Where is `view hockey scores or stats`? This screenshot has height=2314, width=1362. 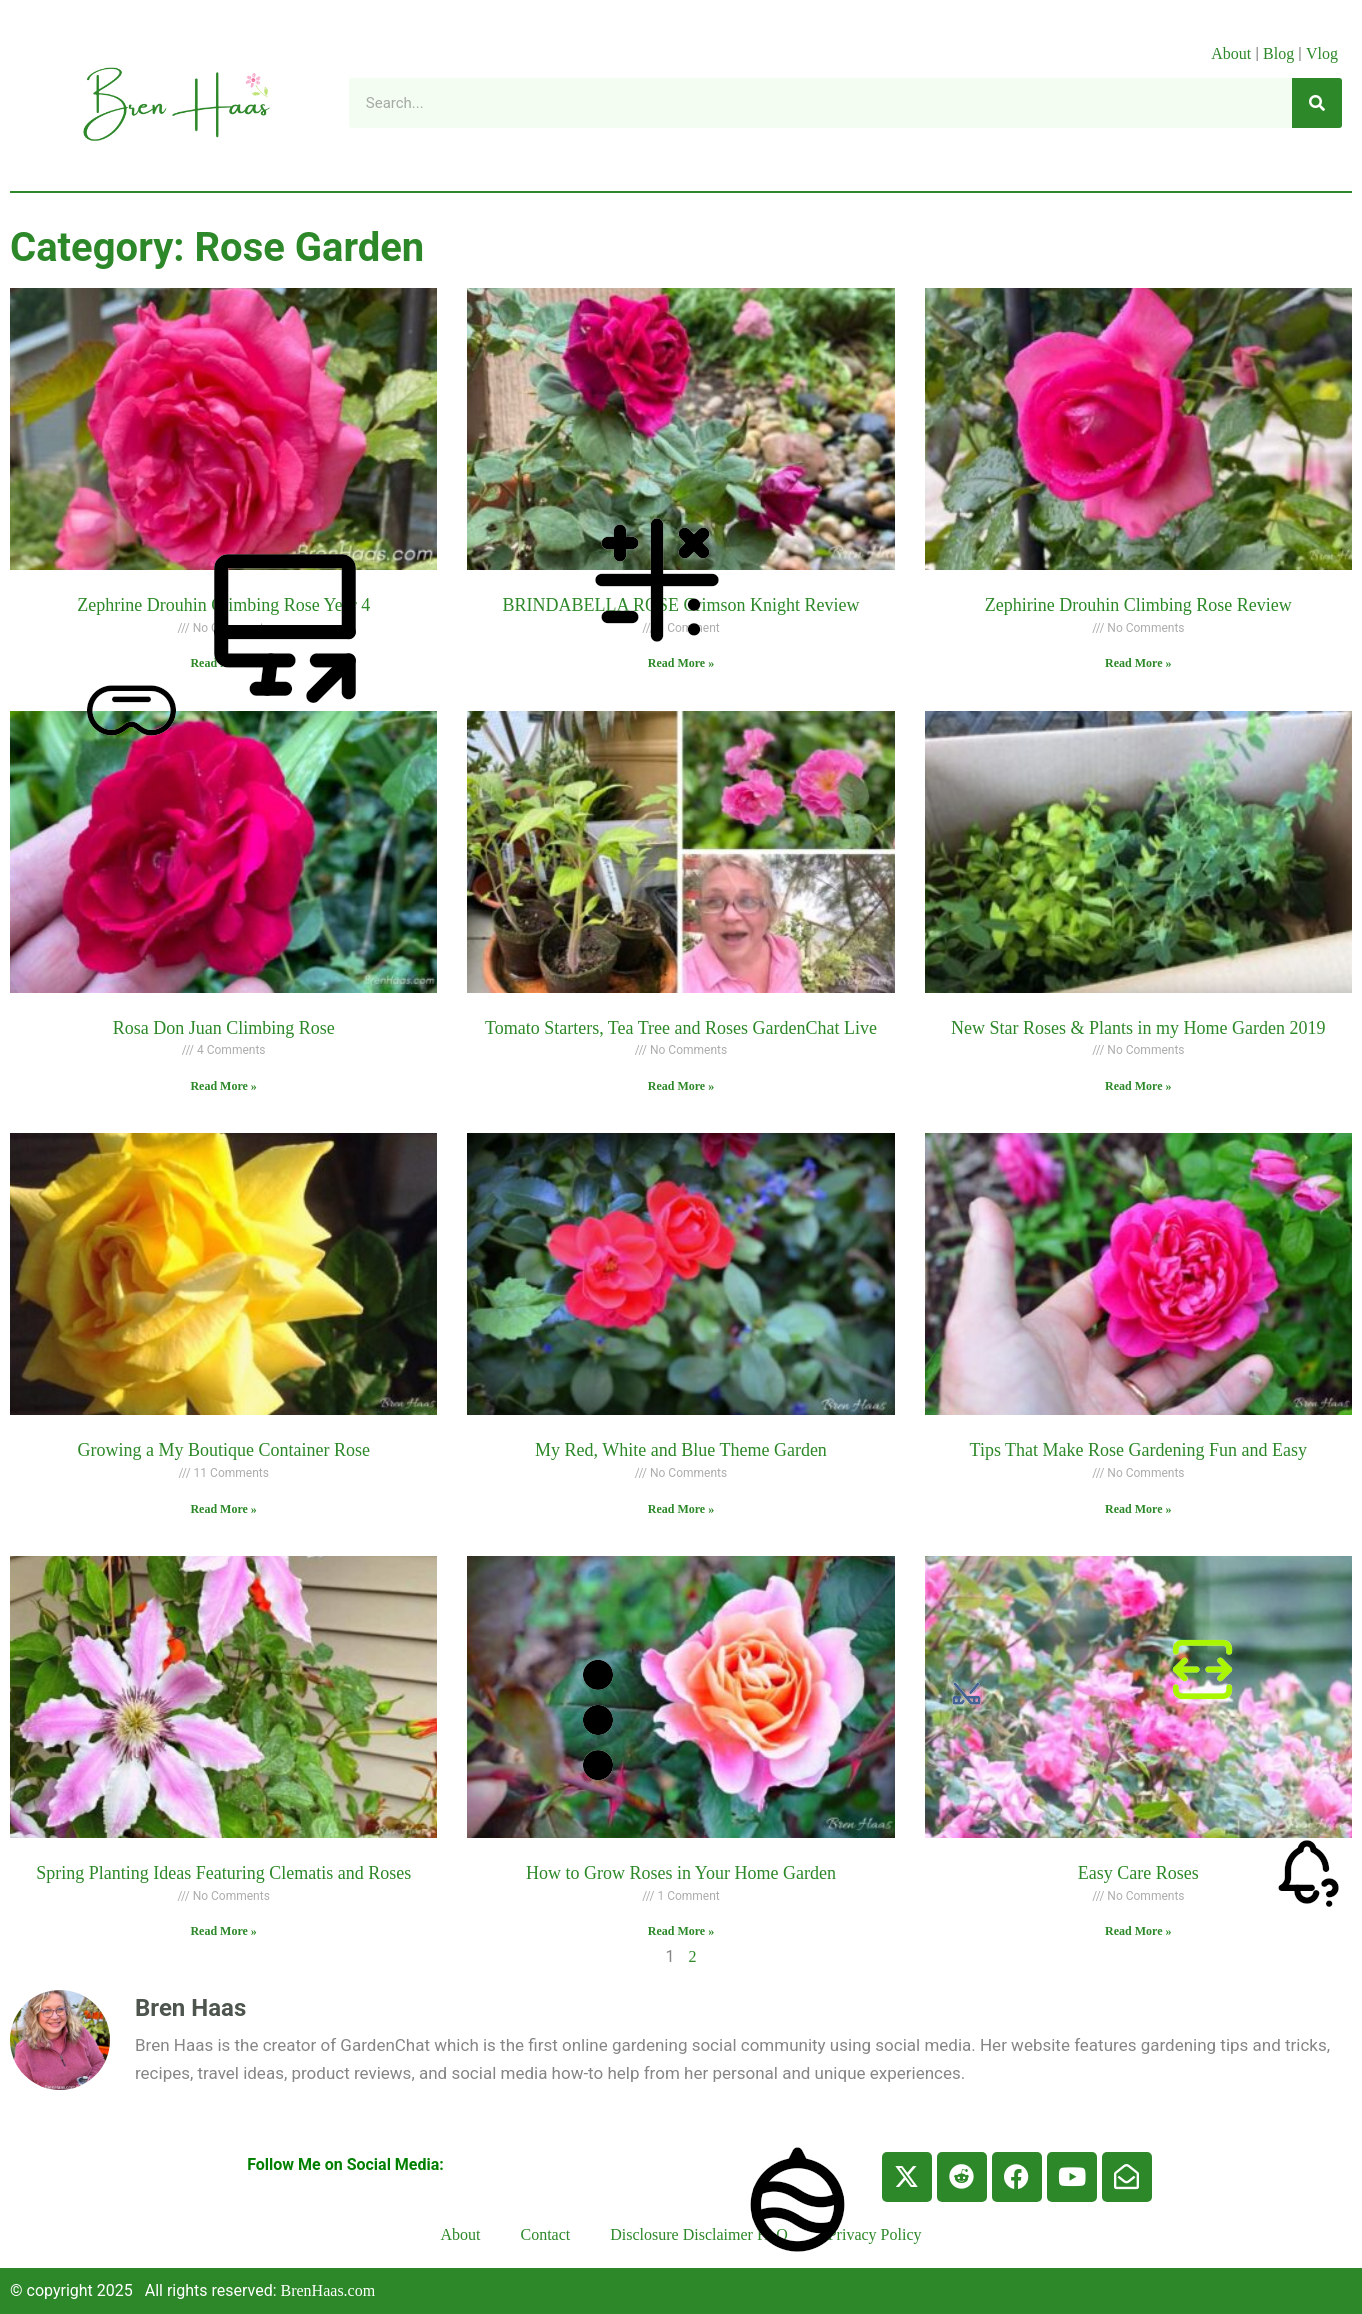
view hockey scores or stats is located at coordinates (966, 1693).